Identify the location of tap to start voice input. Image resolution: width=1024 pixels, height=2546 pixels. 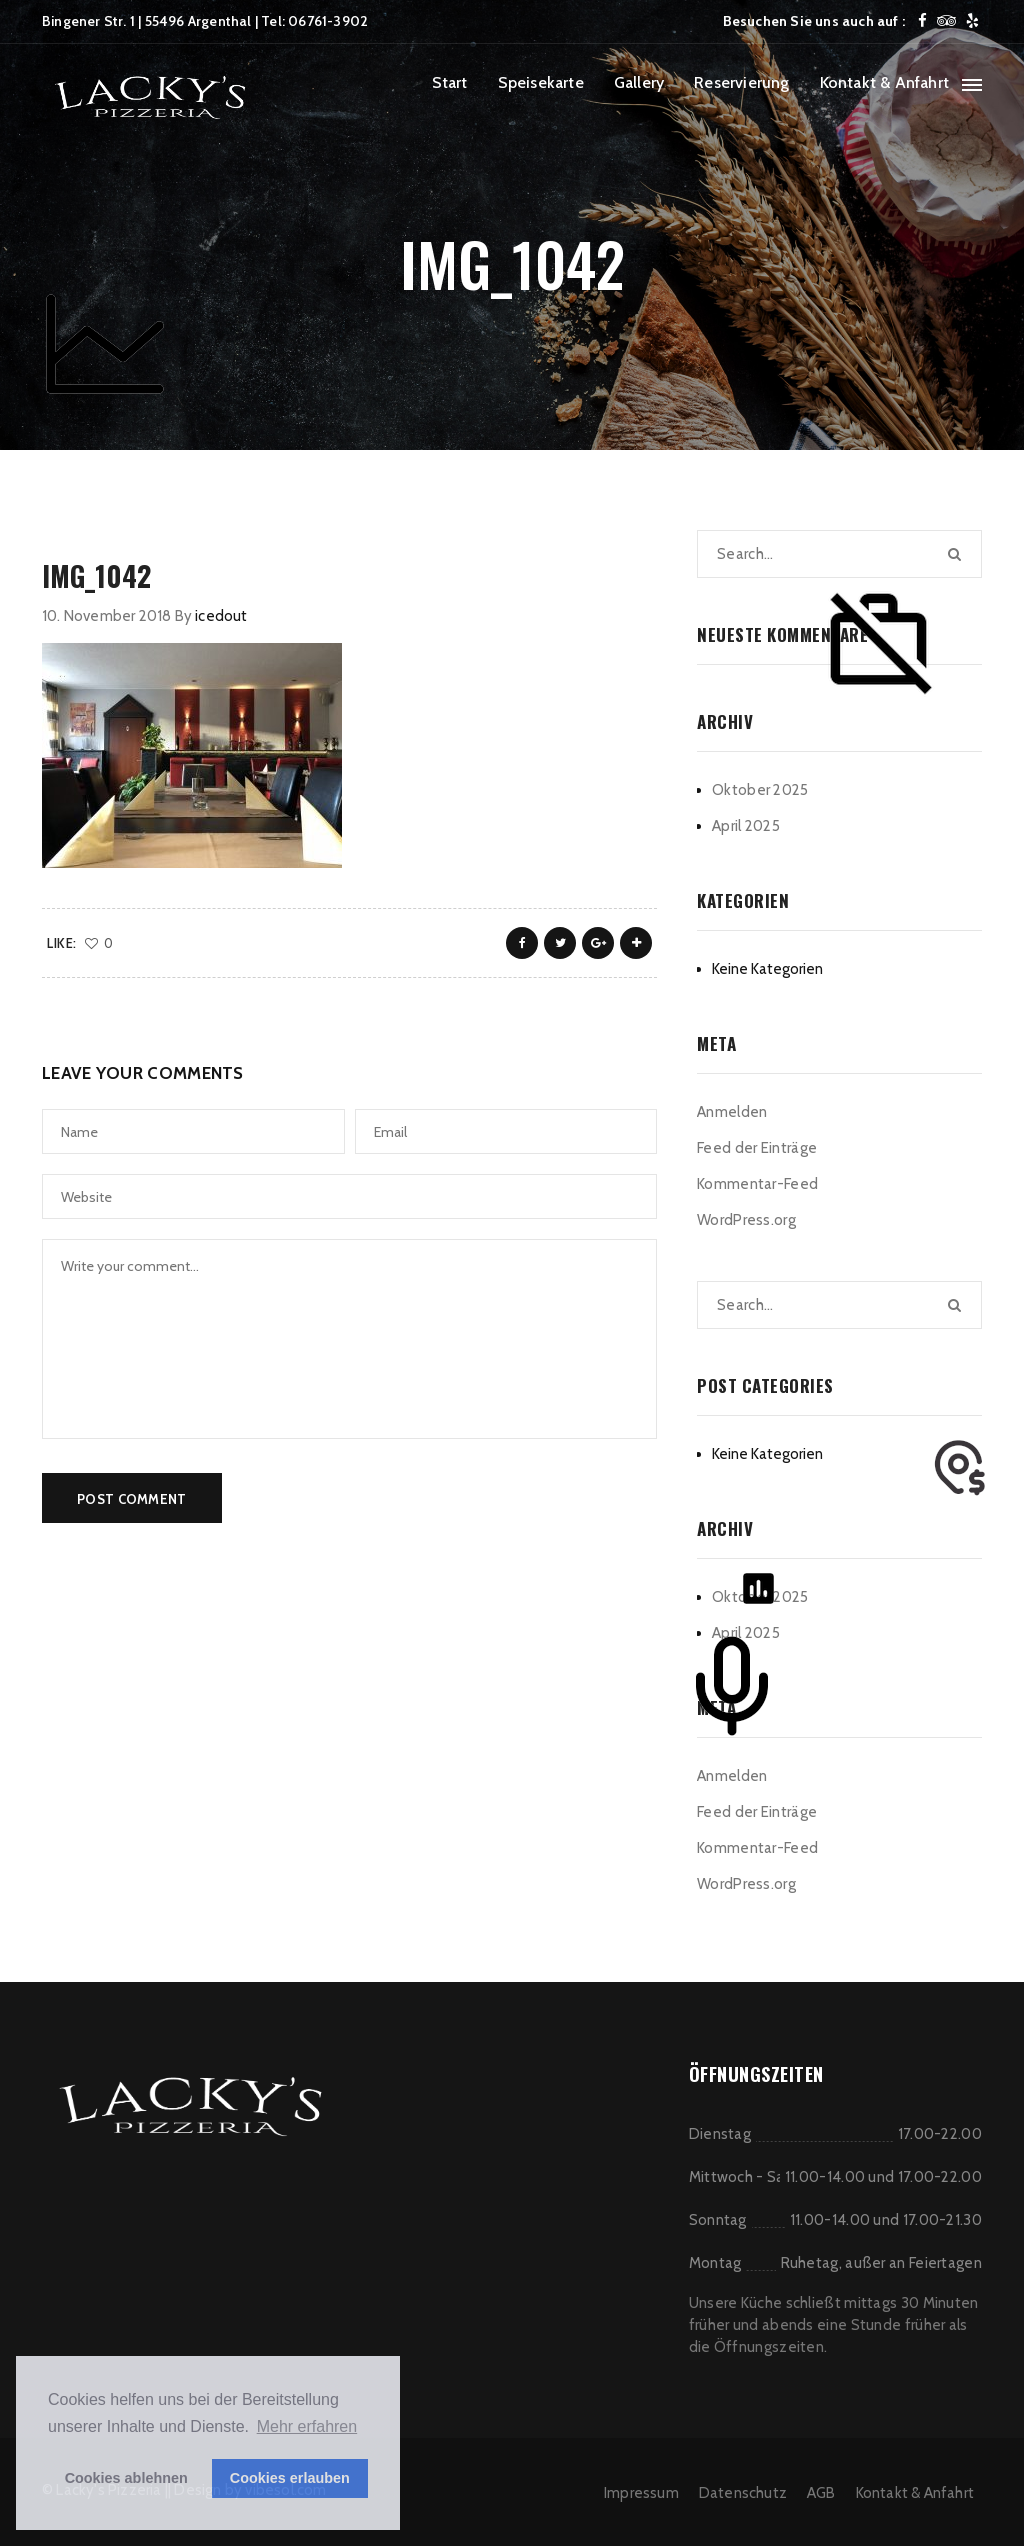
(732, 1686).